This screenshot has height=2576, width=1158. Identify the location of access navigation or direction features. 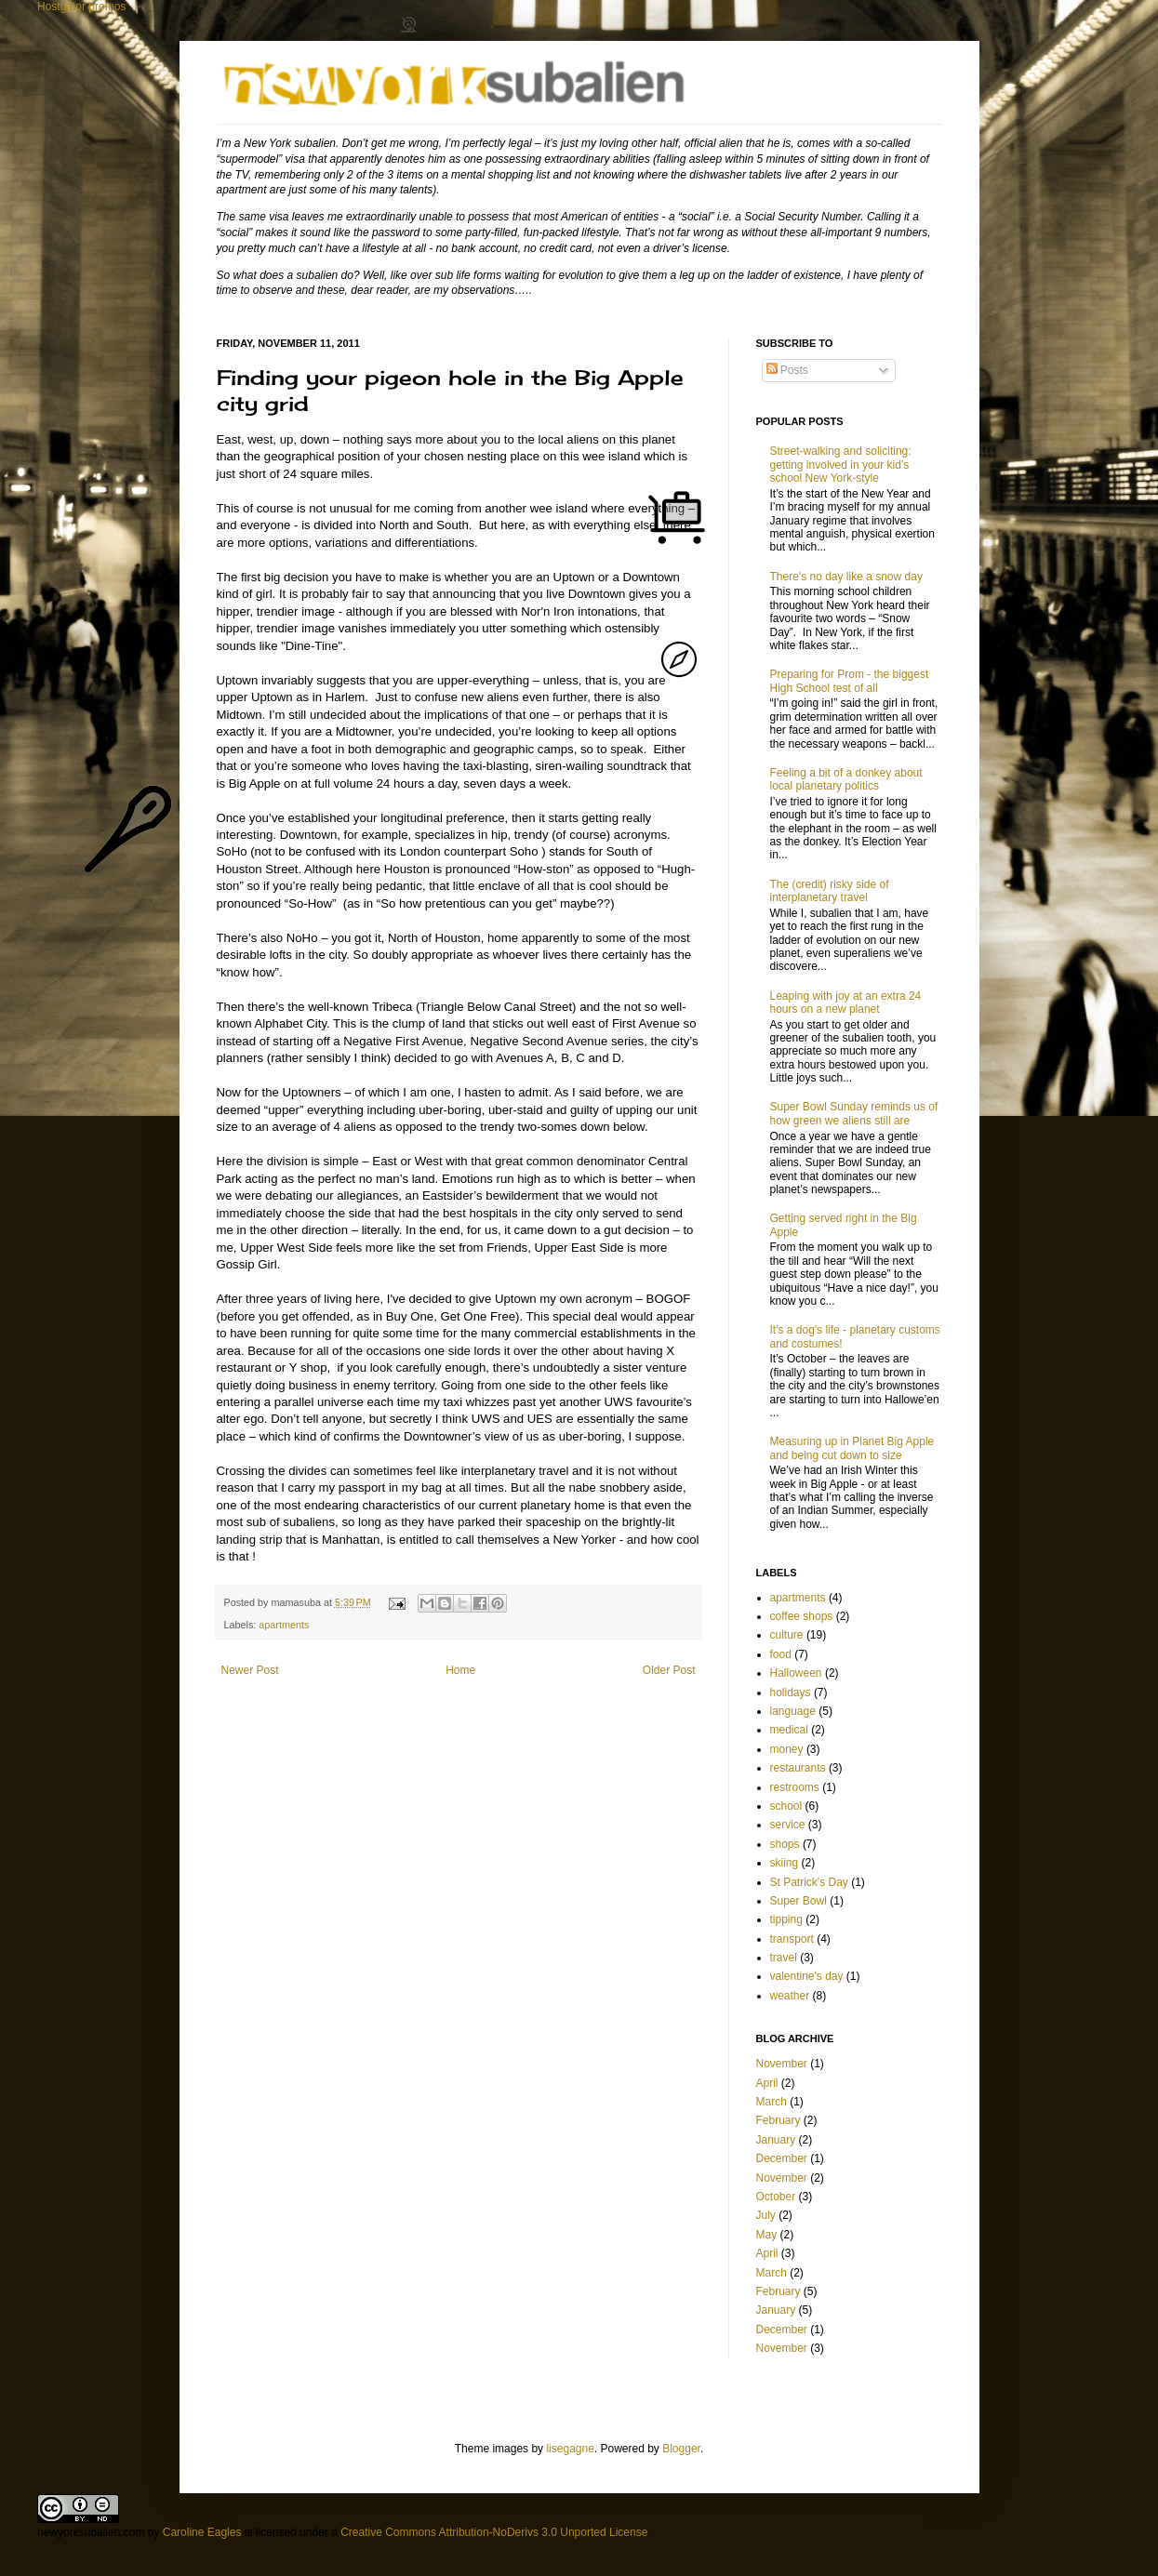
(679, 659).